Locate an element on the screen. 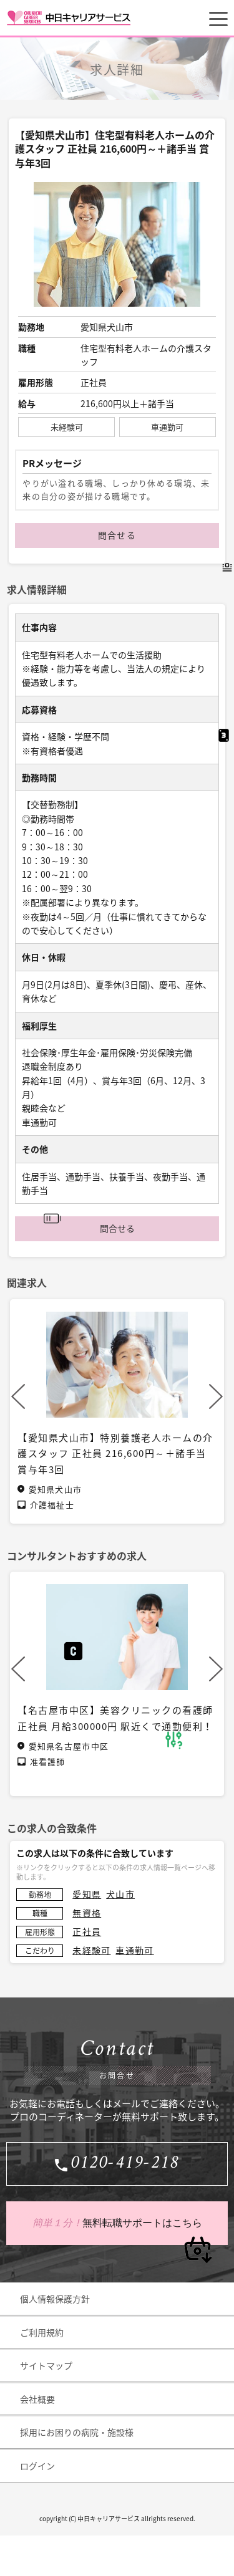 Image resolution: width=234 pixels, height=2576 pixels. represents the 3 card in a card game is located at coordinates (223, 735).